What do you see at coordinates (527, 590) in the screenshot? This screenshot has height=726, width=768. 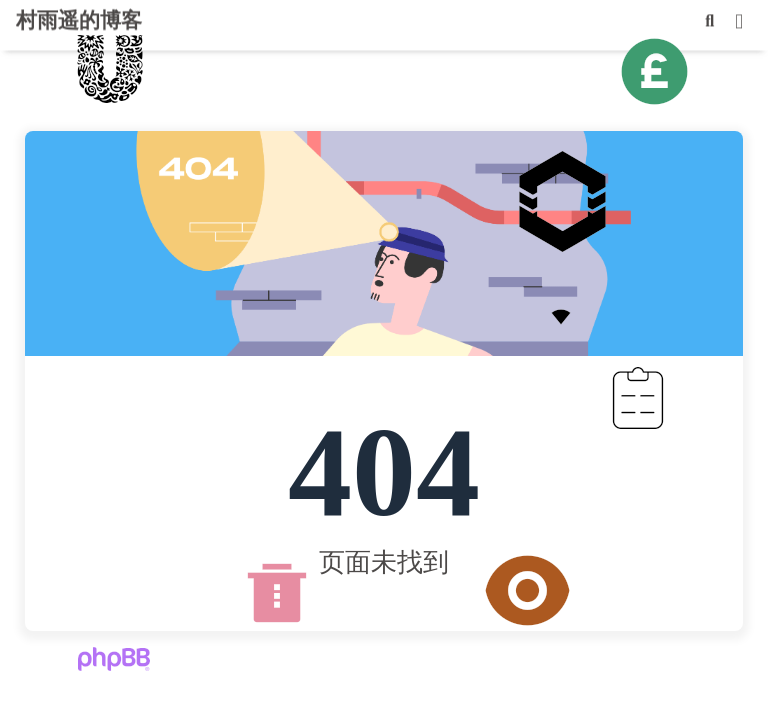 I see `view or preview content` at bounding box center [527, 590].